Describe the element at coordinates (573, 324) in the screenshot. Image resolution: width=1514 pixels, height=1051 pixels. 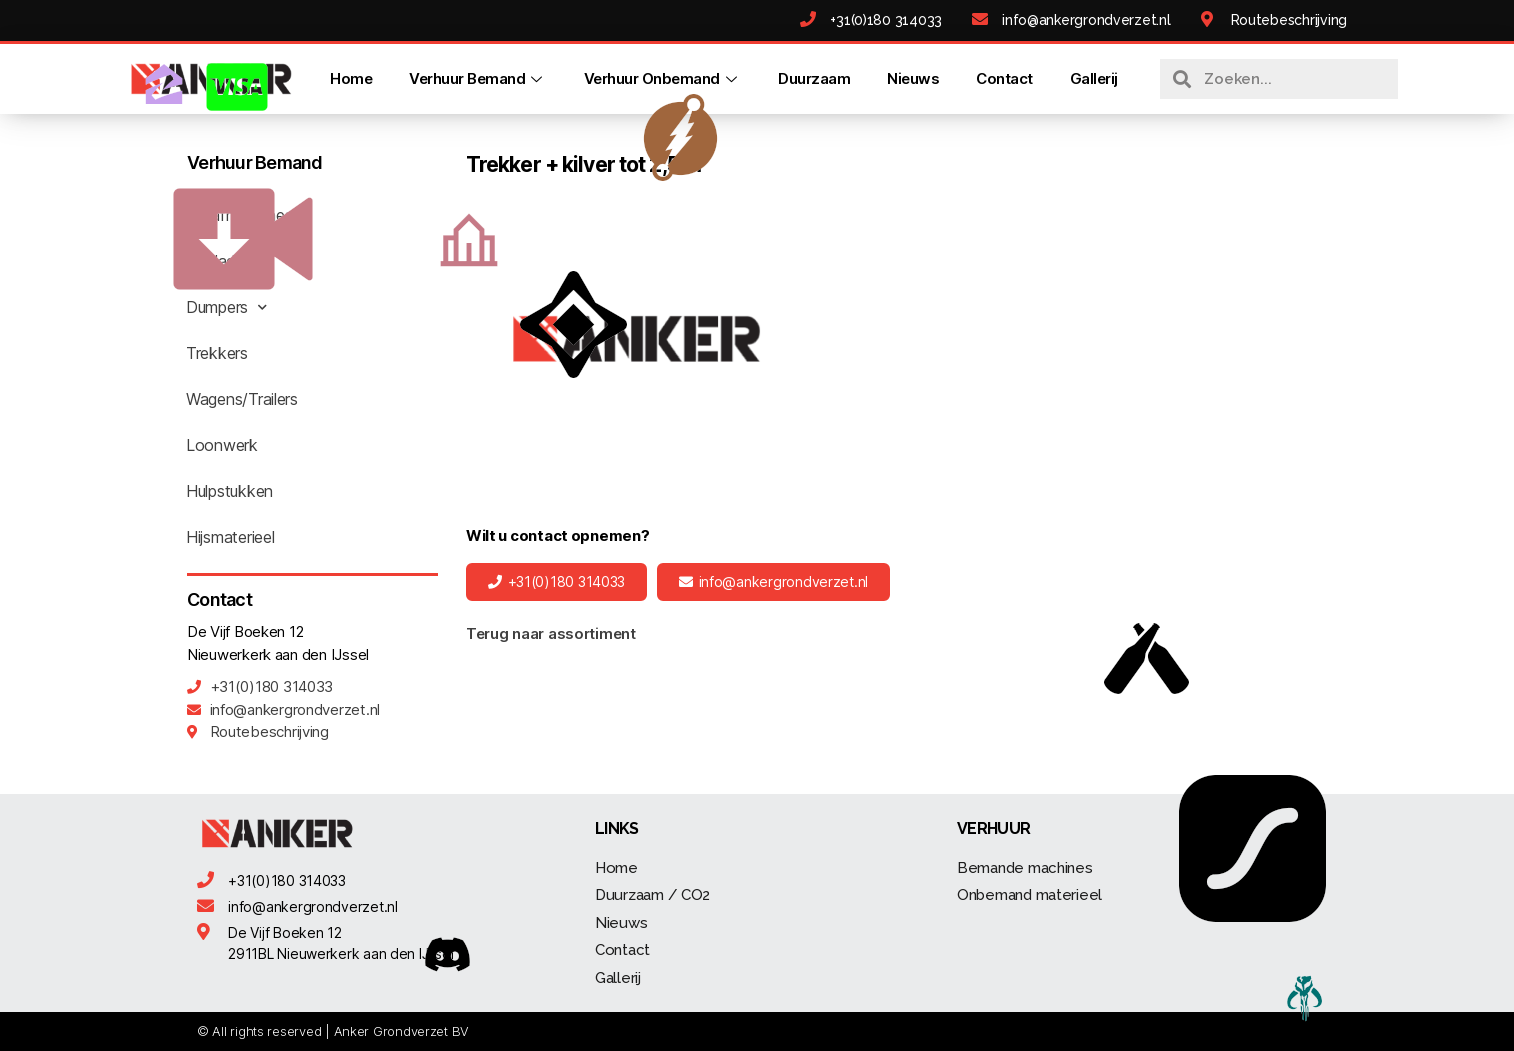
I see `openmined logo - an open-source privacy-focused AI platform` at that location.